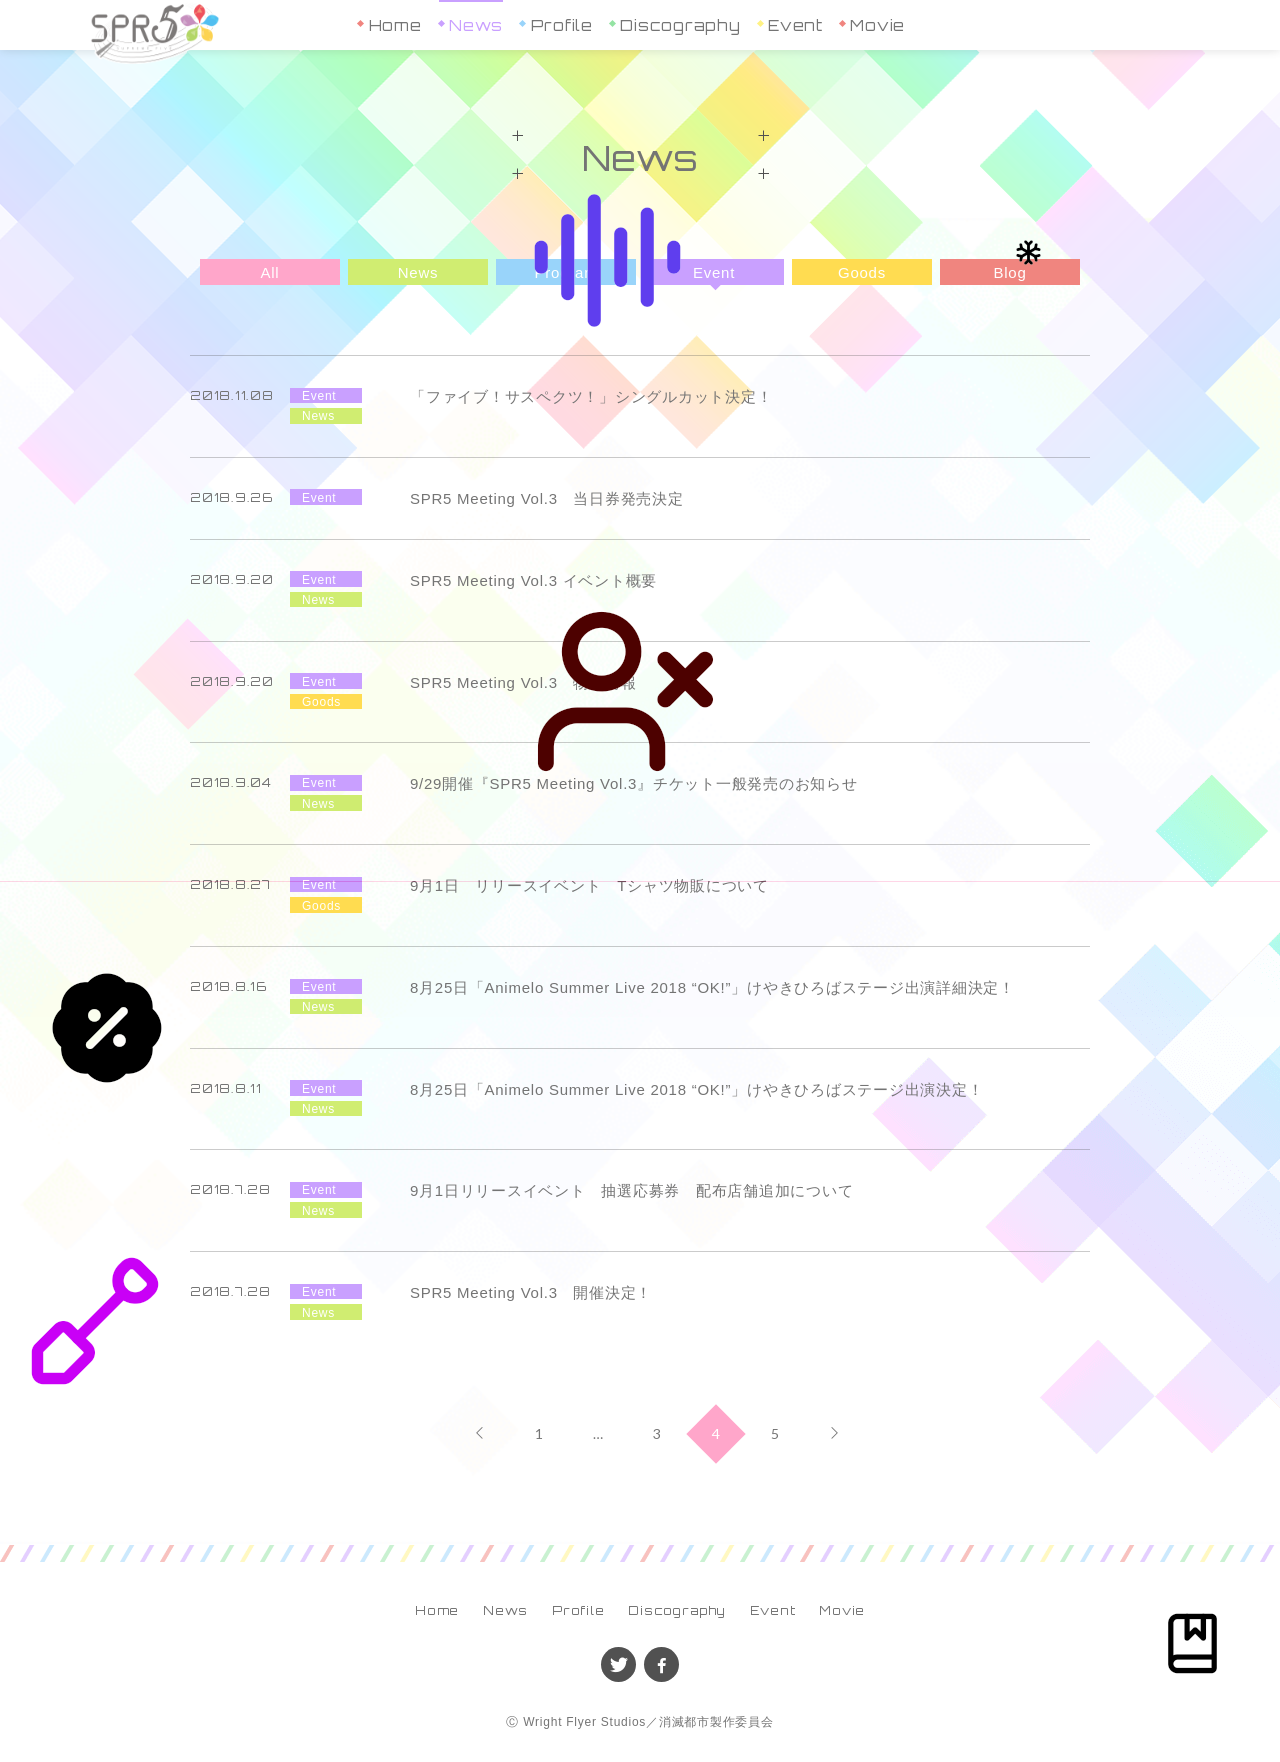 The height and width of the screenshot is (1762, 1280). I want to click on remove a user from your contacts, so click(625, 691).